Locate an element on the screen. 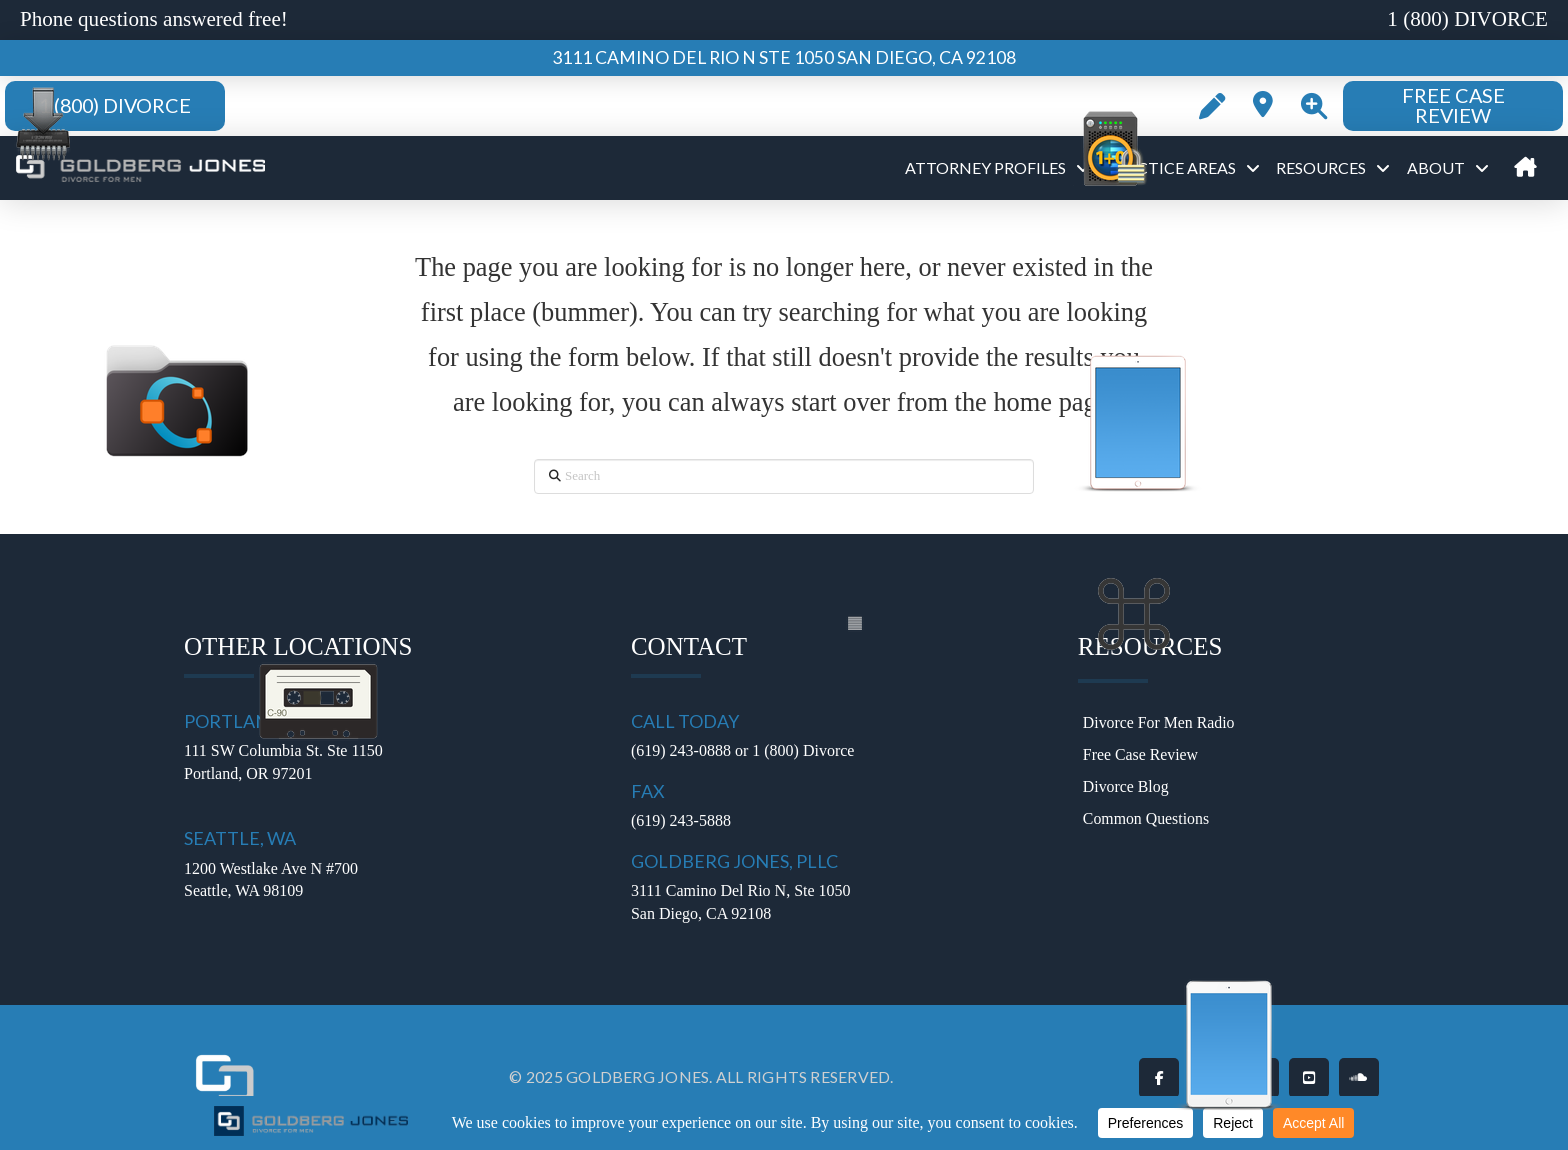  access keyboard shortcut settings is located at coordinates (1134, 614).